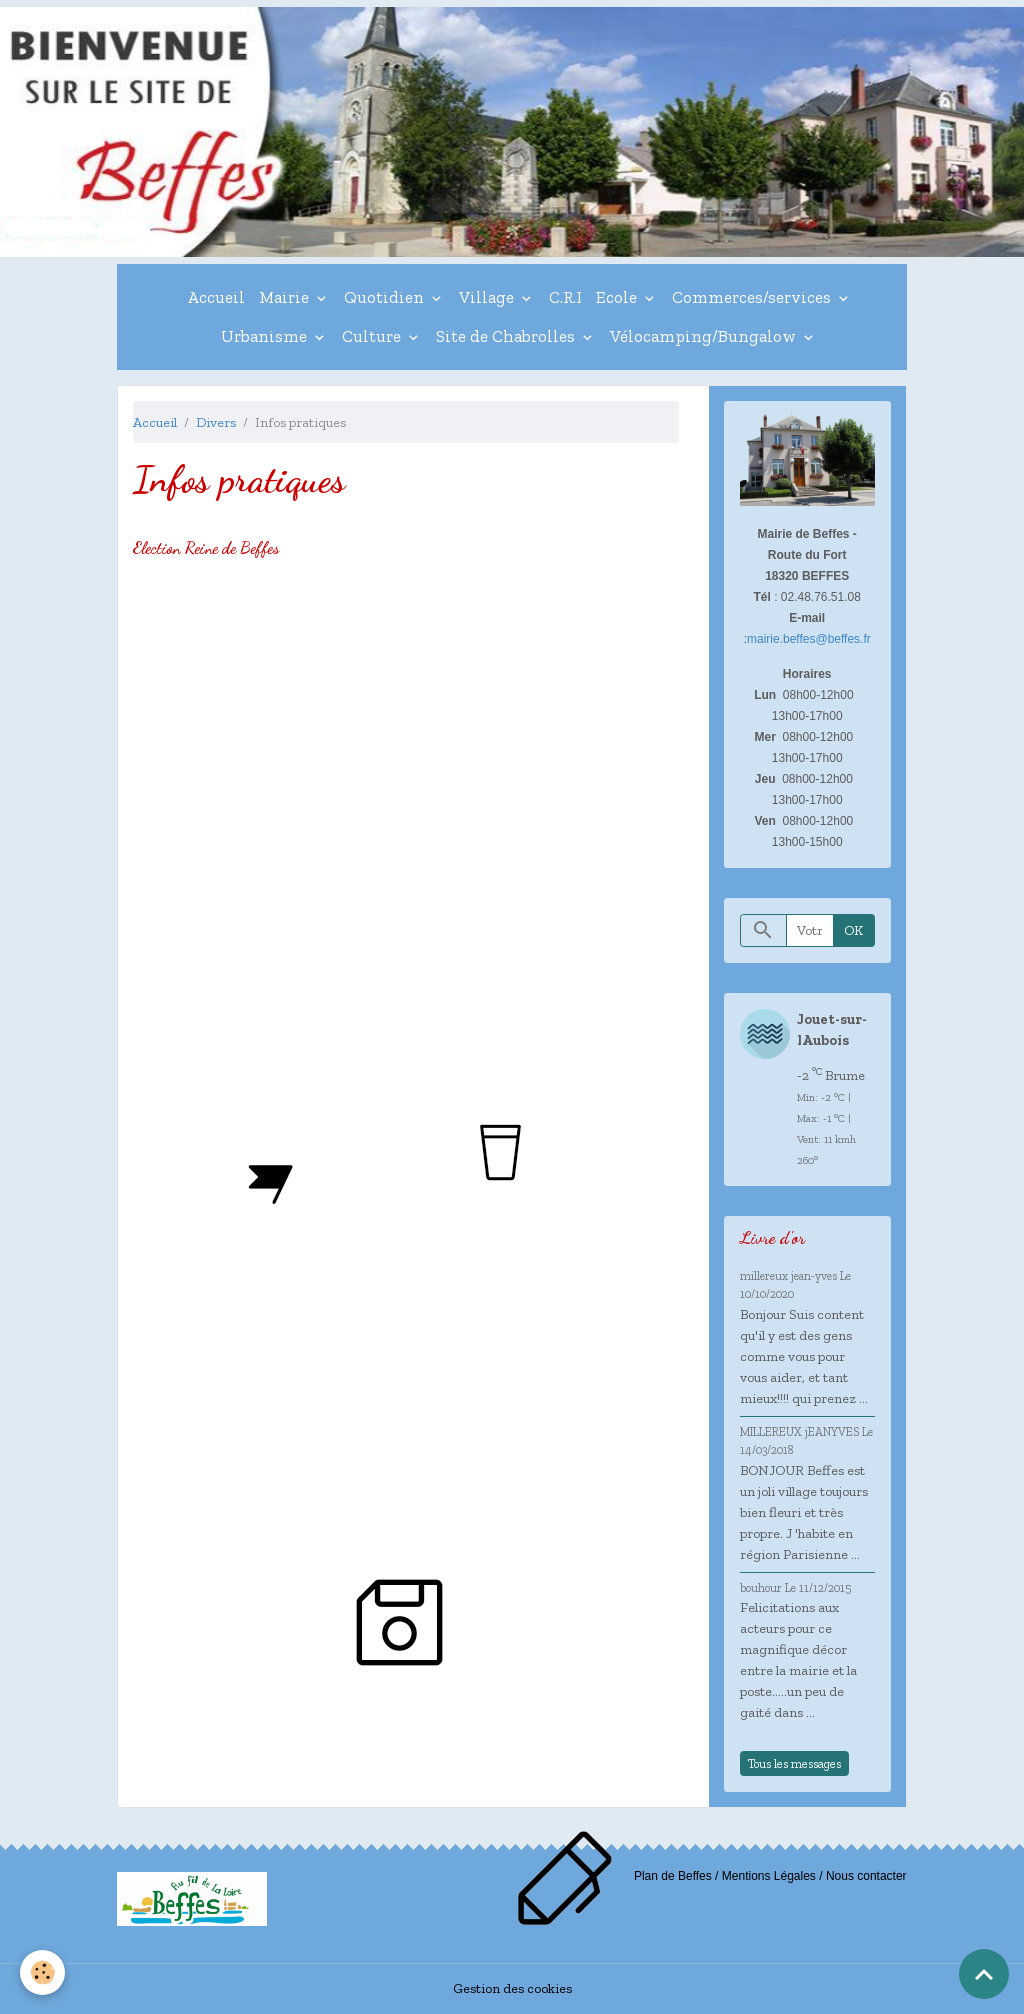 The image size is (1024, 2014). I want to click on edit or modify content, so click(563, 1880).